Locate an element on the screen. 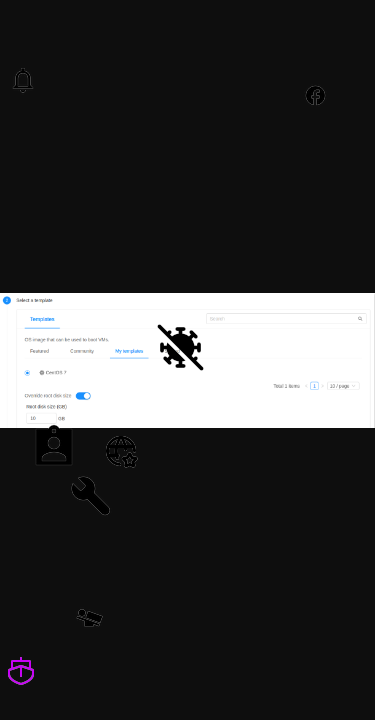 The width and height of the screenshot is (375, 720). open facebook app is located at coordinates (315, 95).